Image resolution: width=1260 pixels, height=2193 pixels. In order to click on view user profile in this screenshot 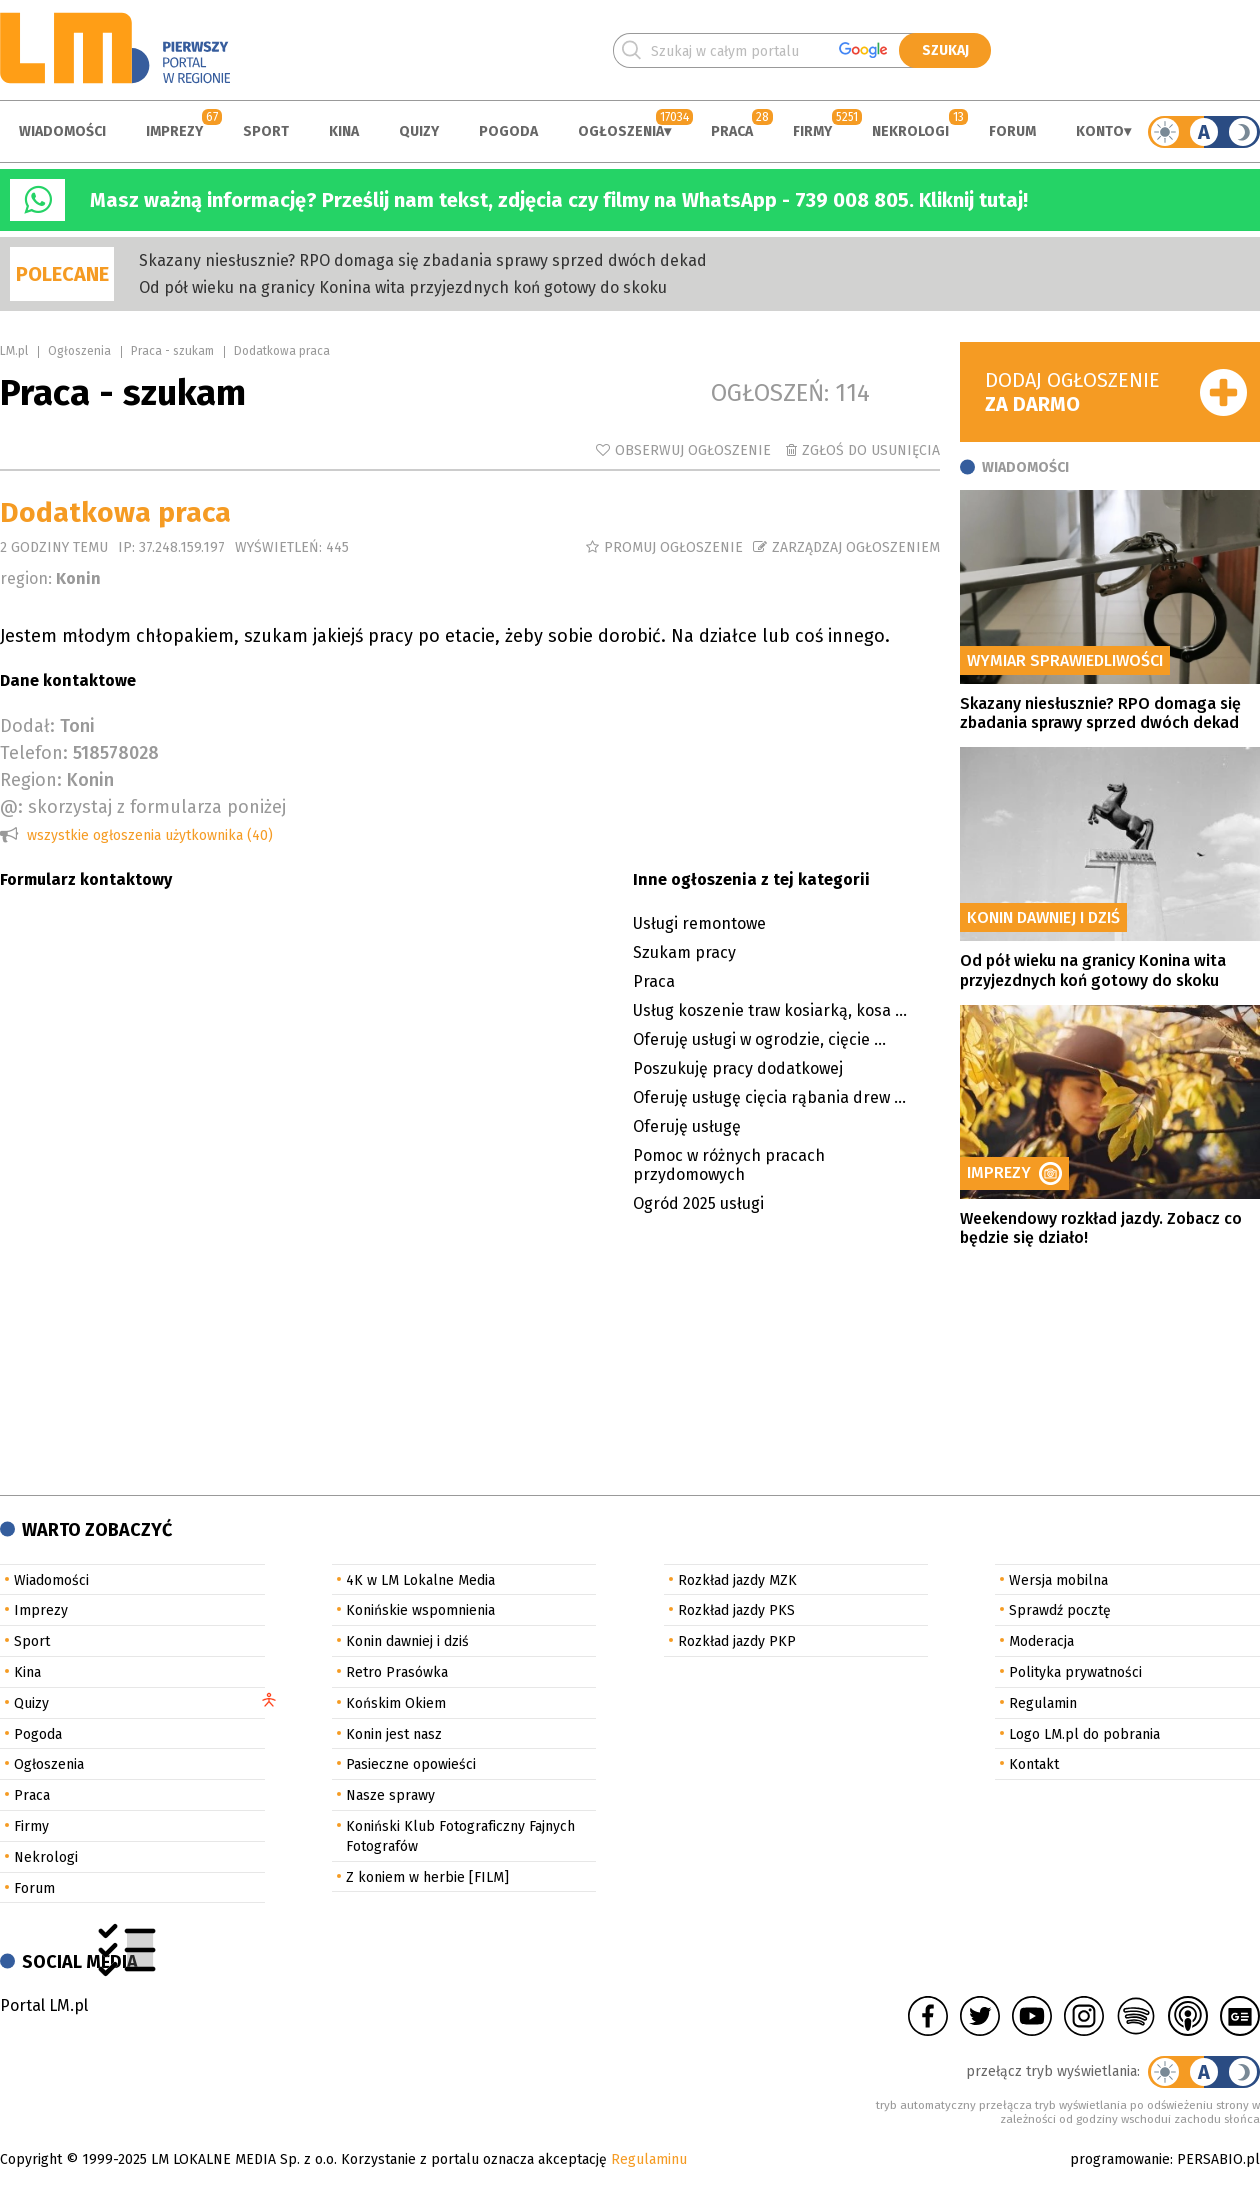, I will do `click(269, 1700)`.